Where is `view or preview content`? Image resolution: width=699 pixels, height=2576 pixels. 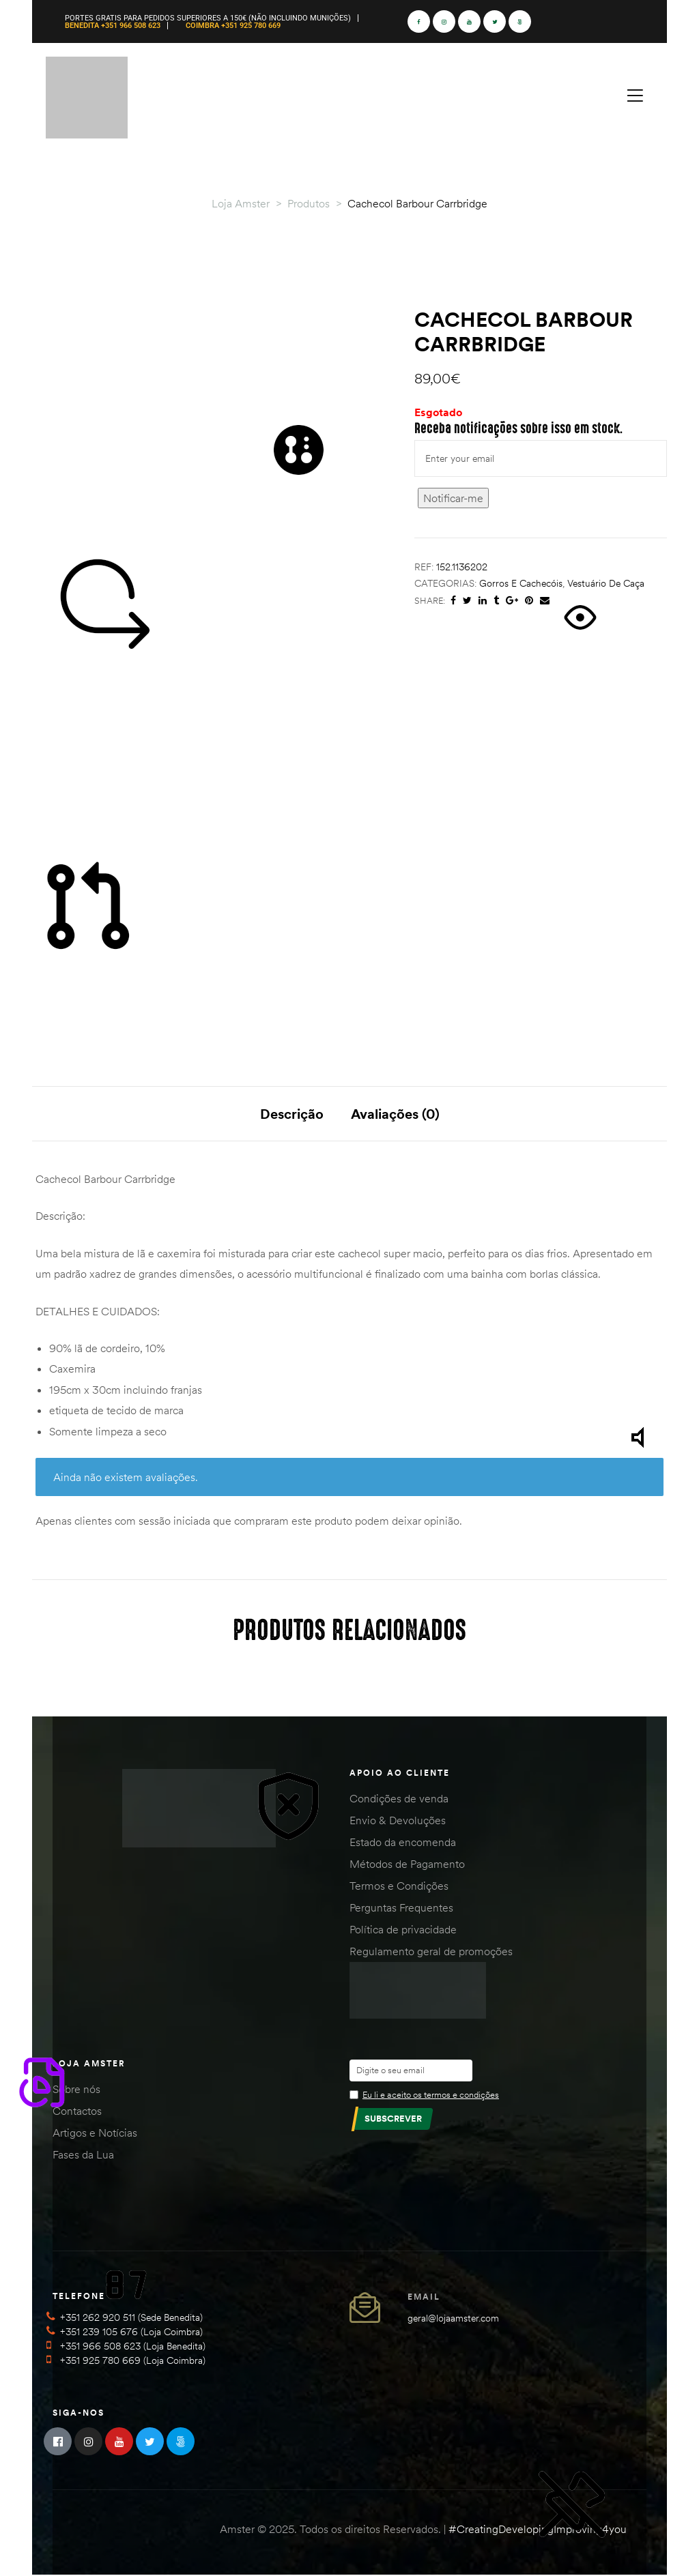 view or preview content is located at coordinates (580, 617).